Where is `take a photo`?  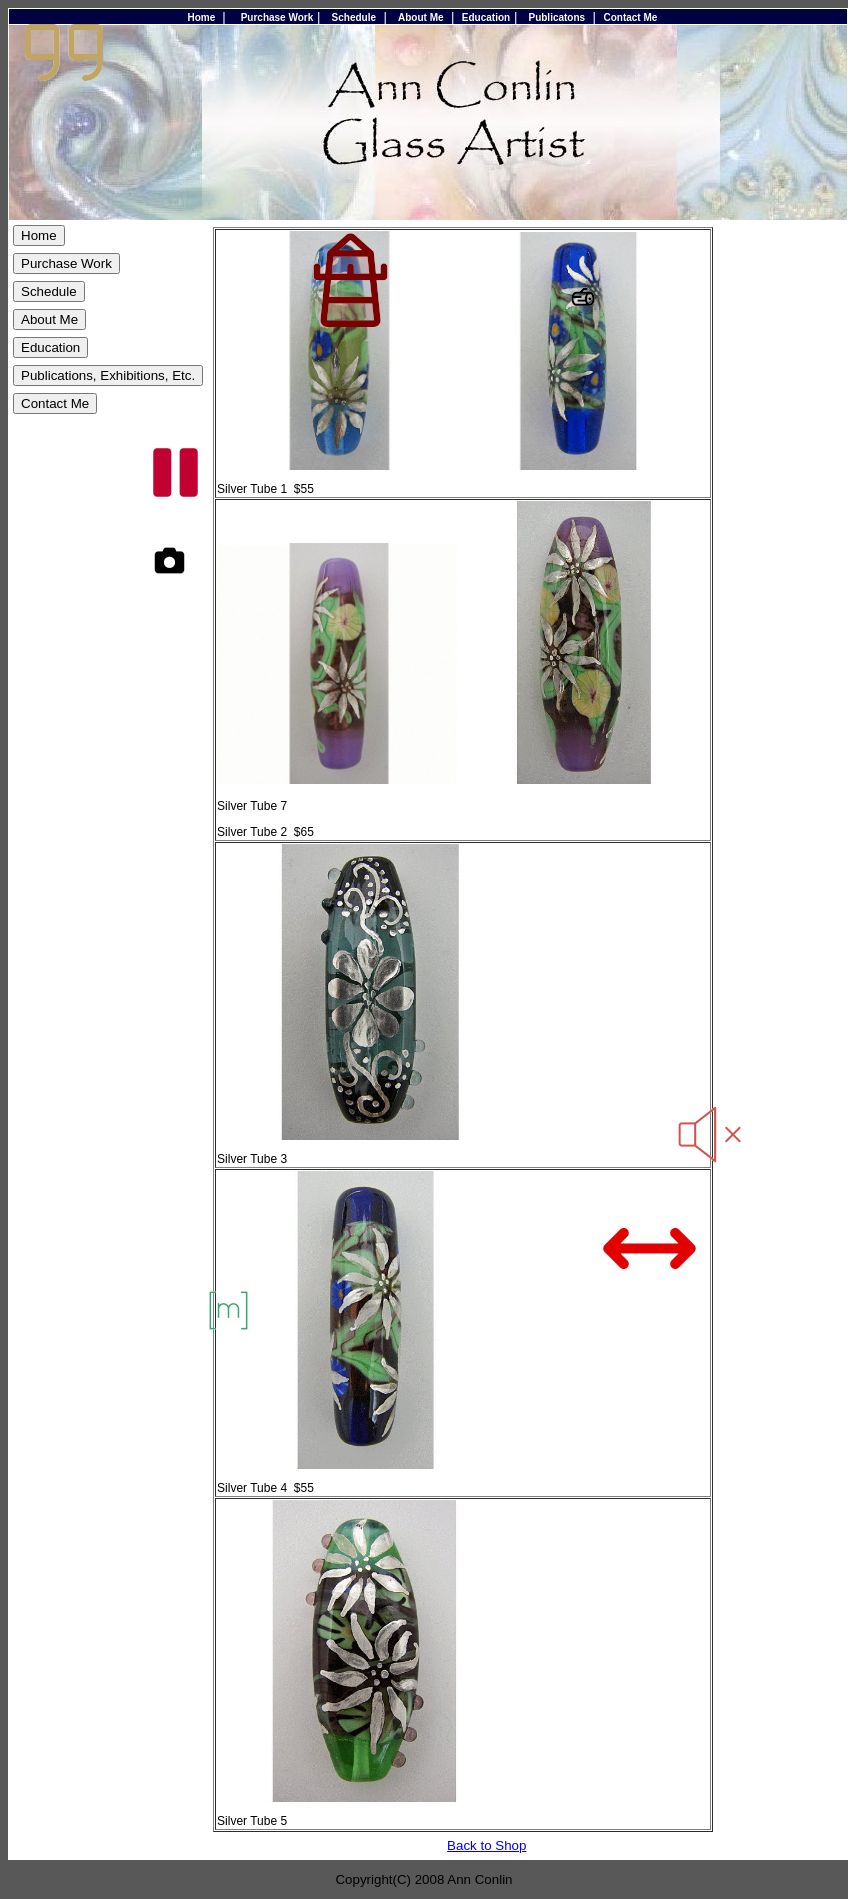
take a photo is located at coordinates (169, 560).